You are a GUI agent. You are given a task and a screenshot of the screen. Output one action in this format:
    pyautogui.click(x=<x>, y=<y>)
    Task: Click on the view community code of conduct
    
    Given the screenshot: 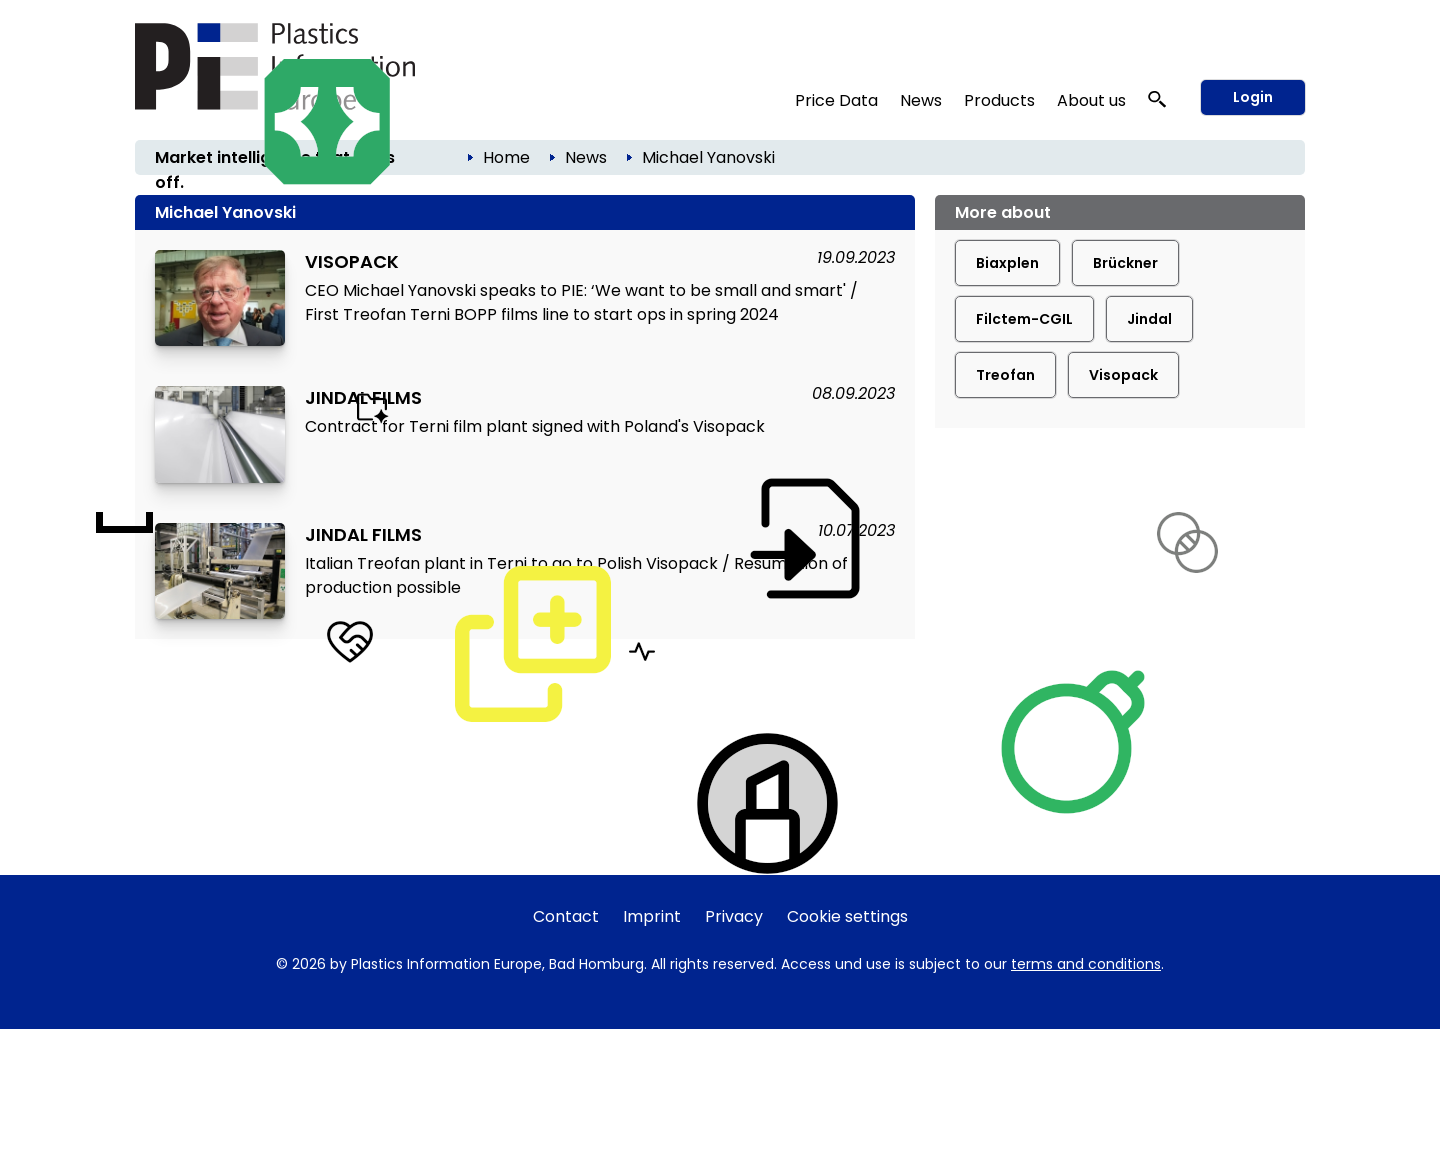 What is the action you would take?
    pyautogui.click(x=350, y=641)
    